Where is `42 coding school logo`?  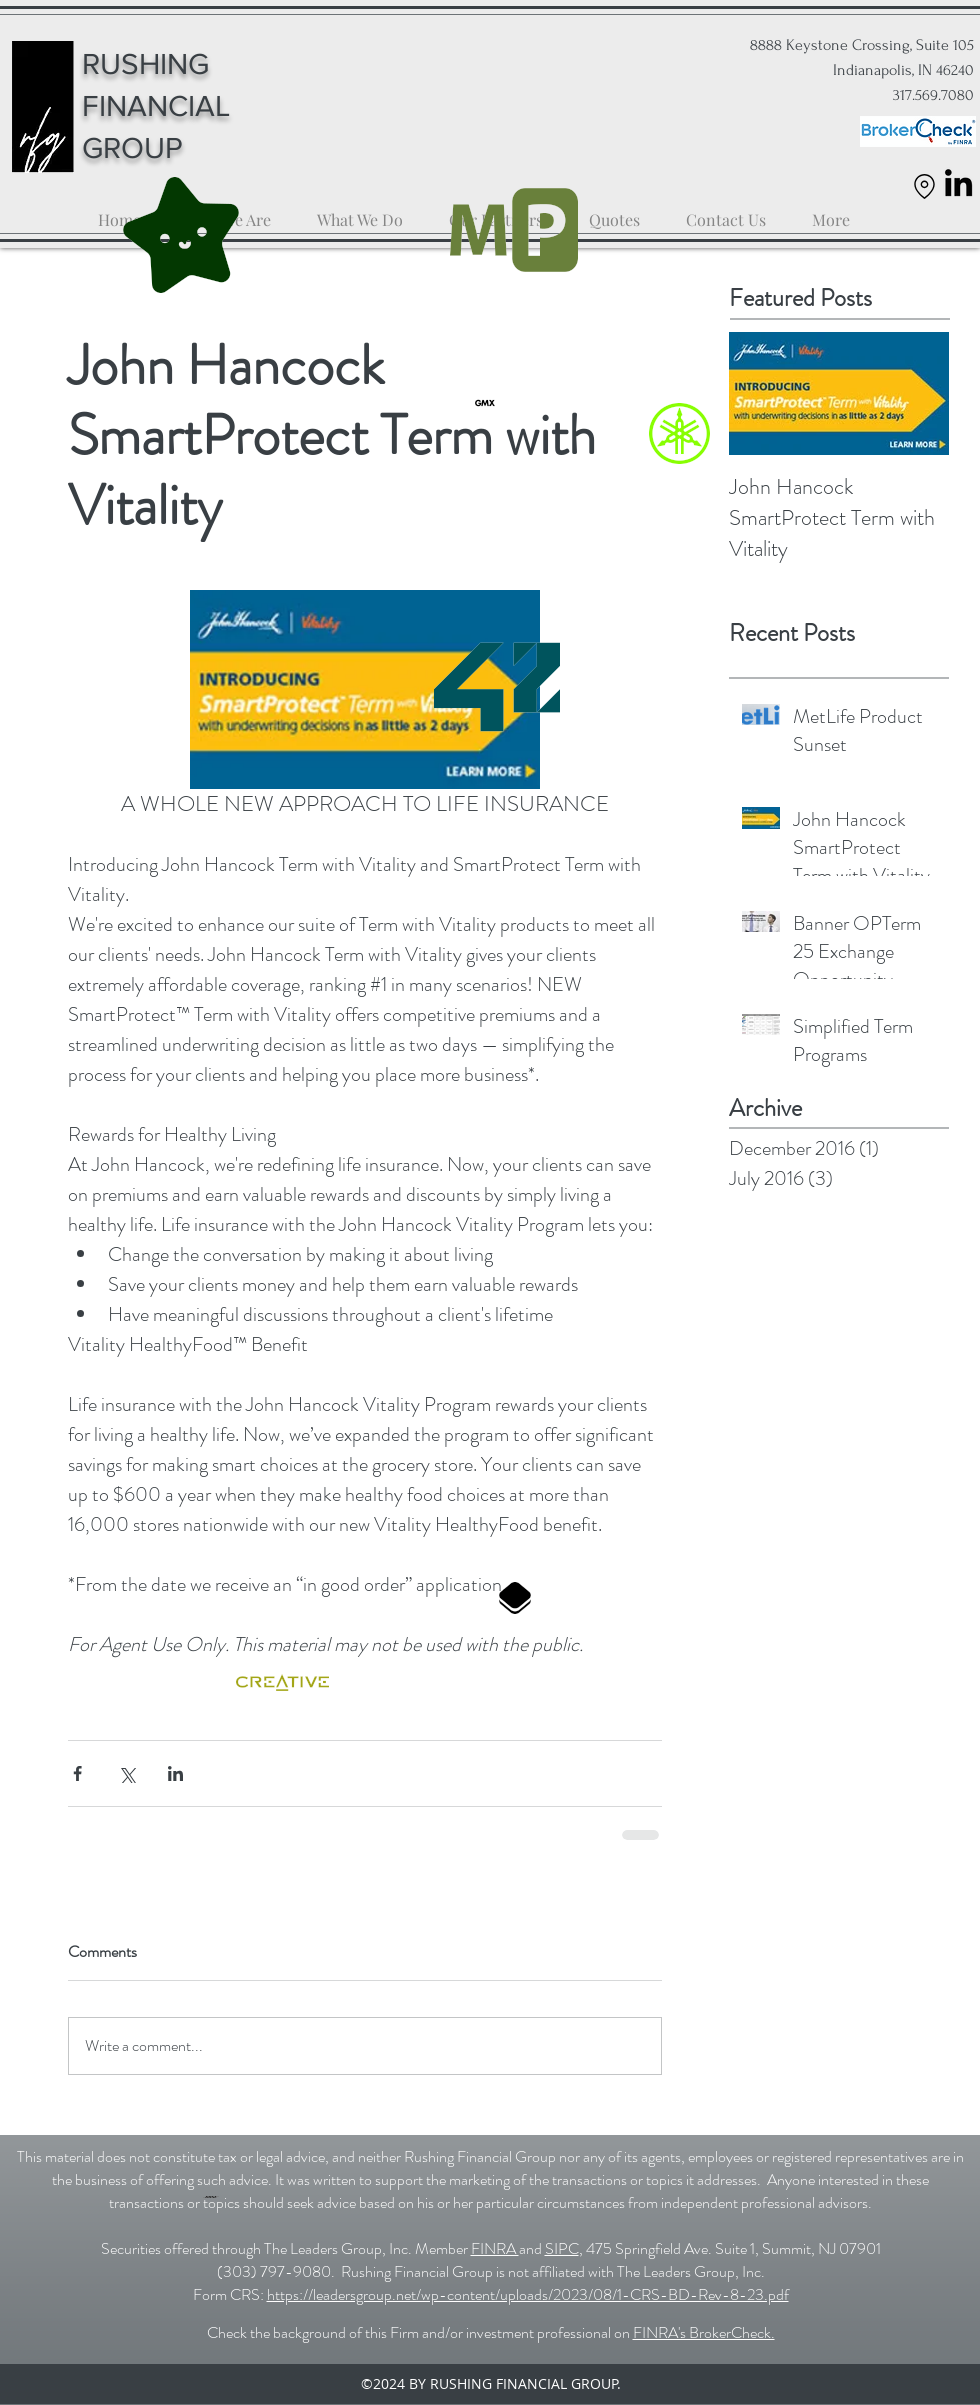 42 coding school logo is located at coordinates (497, 687).